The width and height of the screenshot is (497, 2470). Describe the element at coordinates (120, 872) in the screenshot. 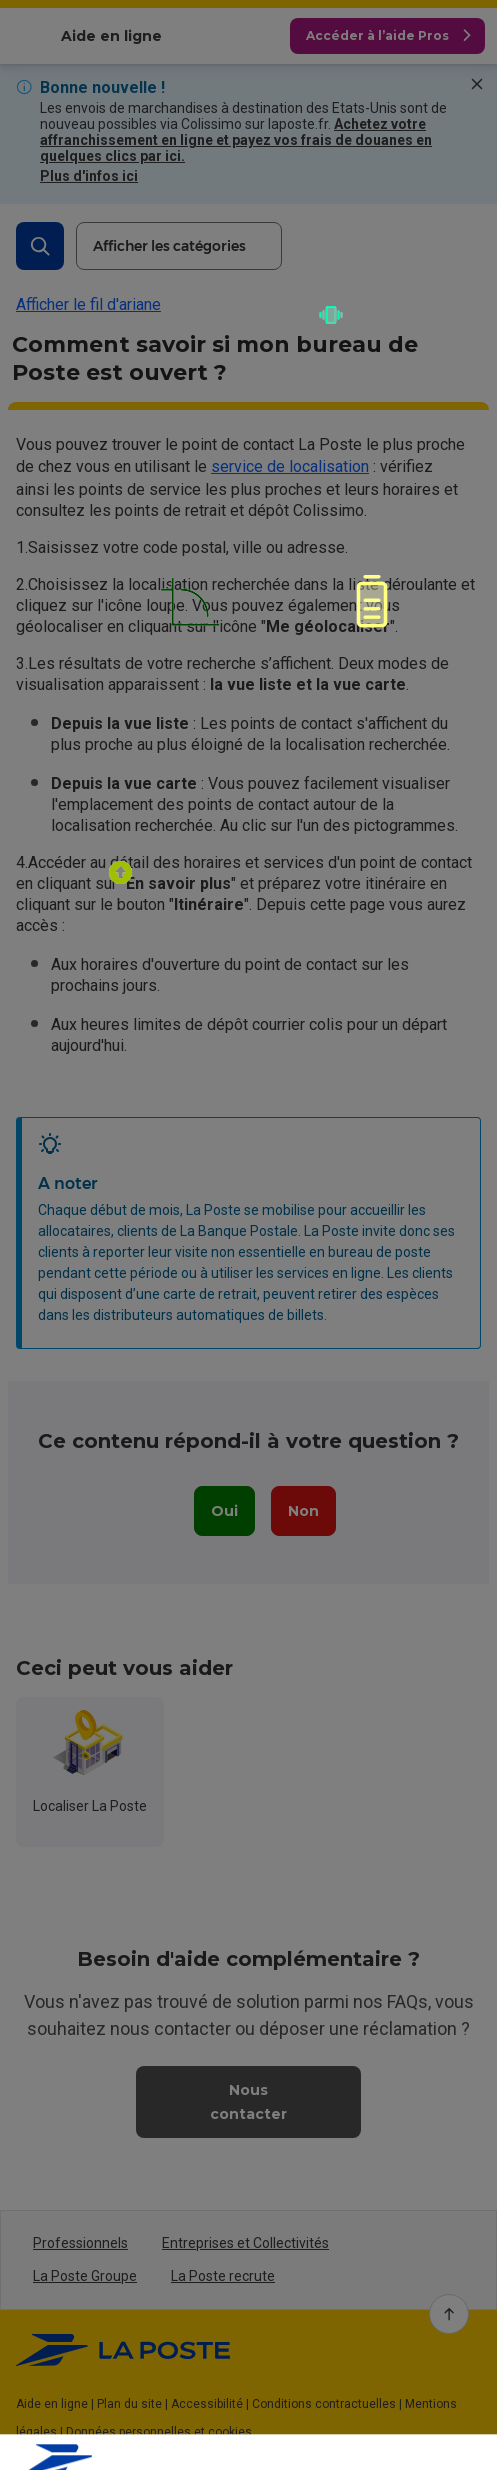

I see `upload a file or document` at that location.